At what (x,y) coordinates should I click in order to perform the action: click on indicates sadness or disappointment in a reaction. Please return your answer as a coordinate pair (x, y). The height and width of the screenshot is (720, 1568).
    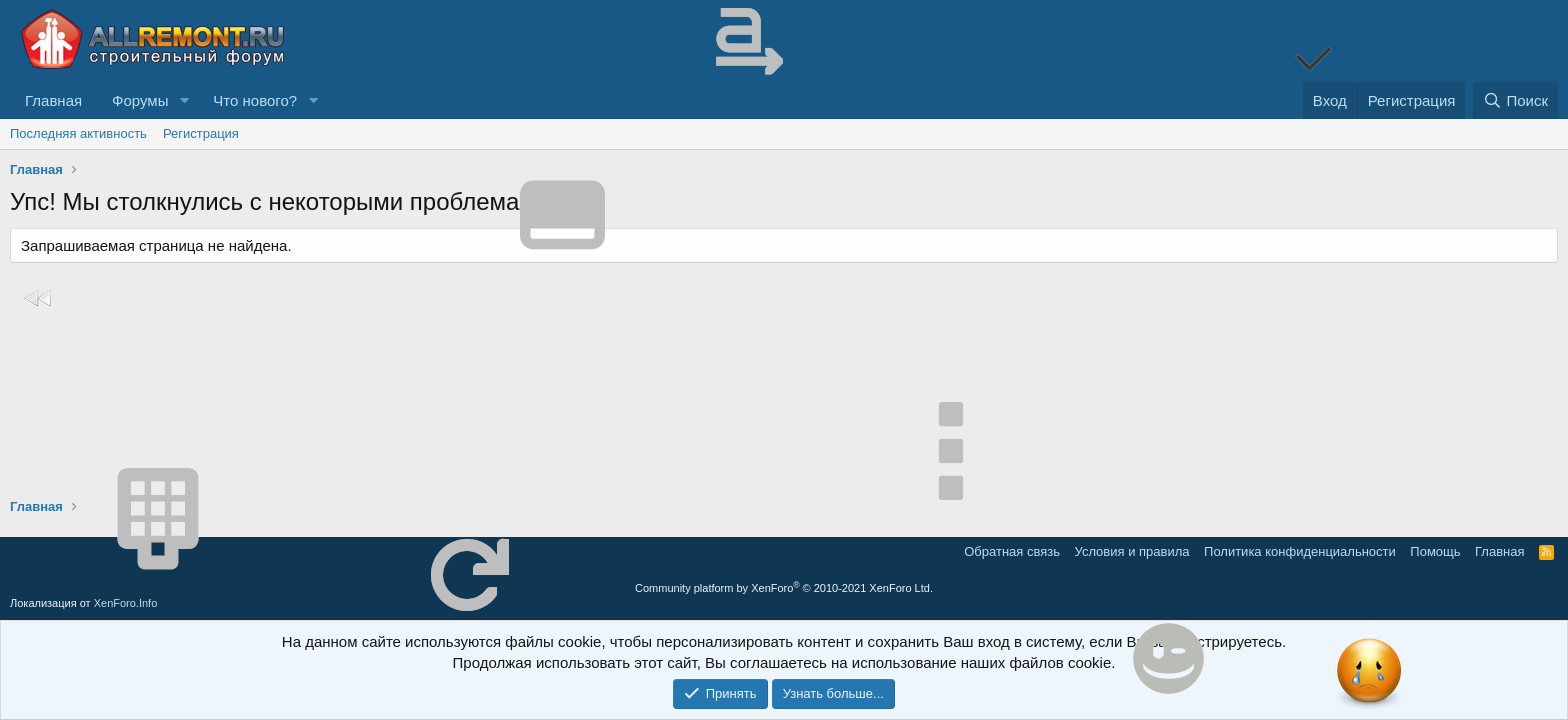
    Looking at the image, I should click on (1369, 673).